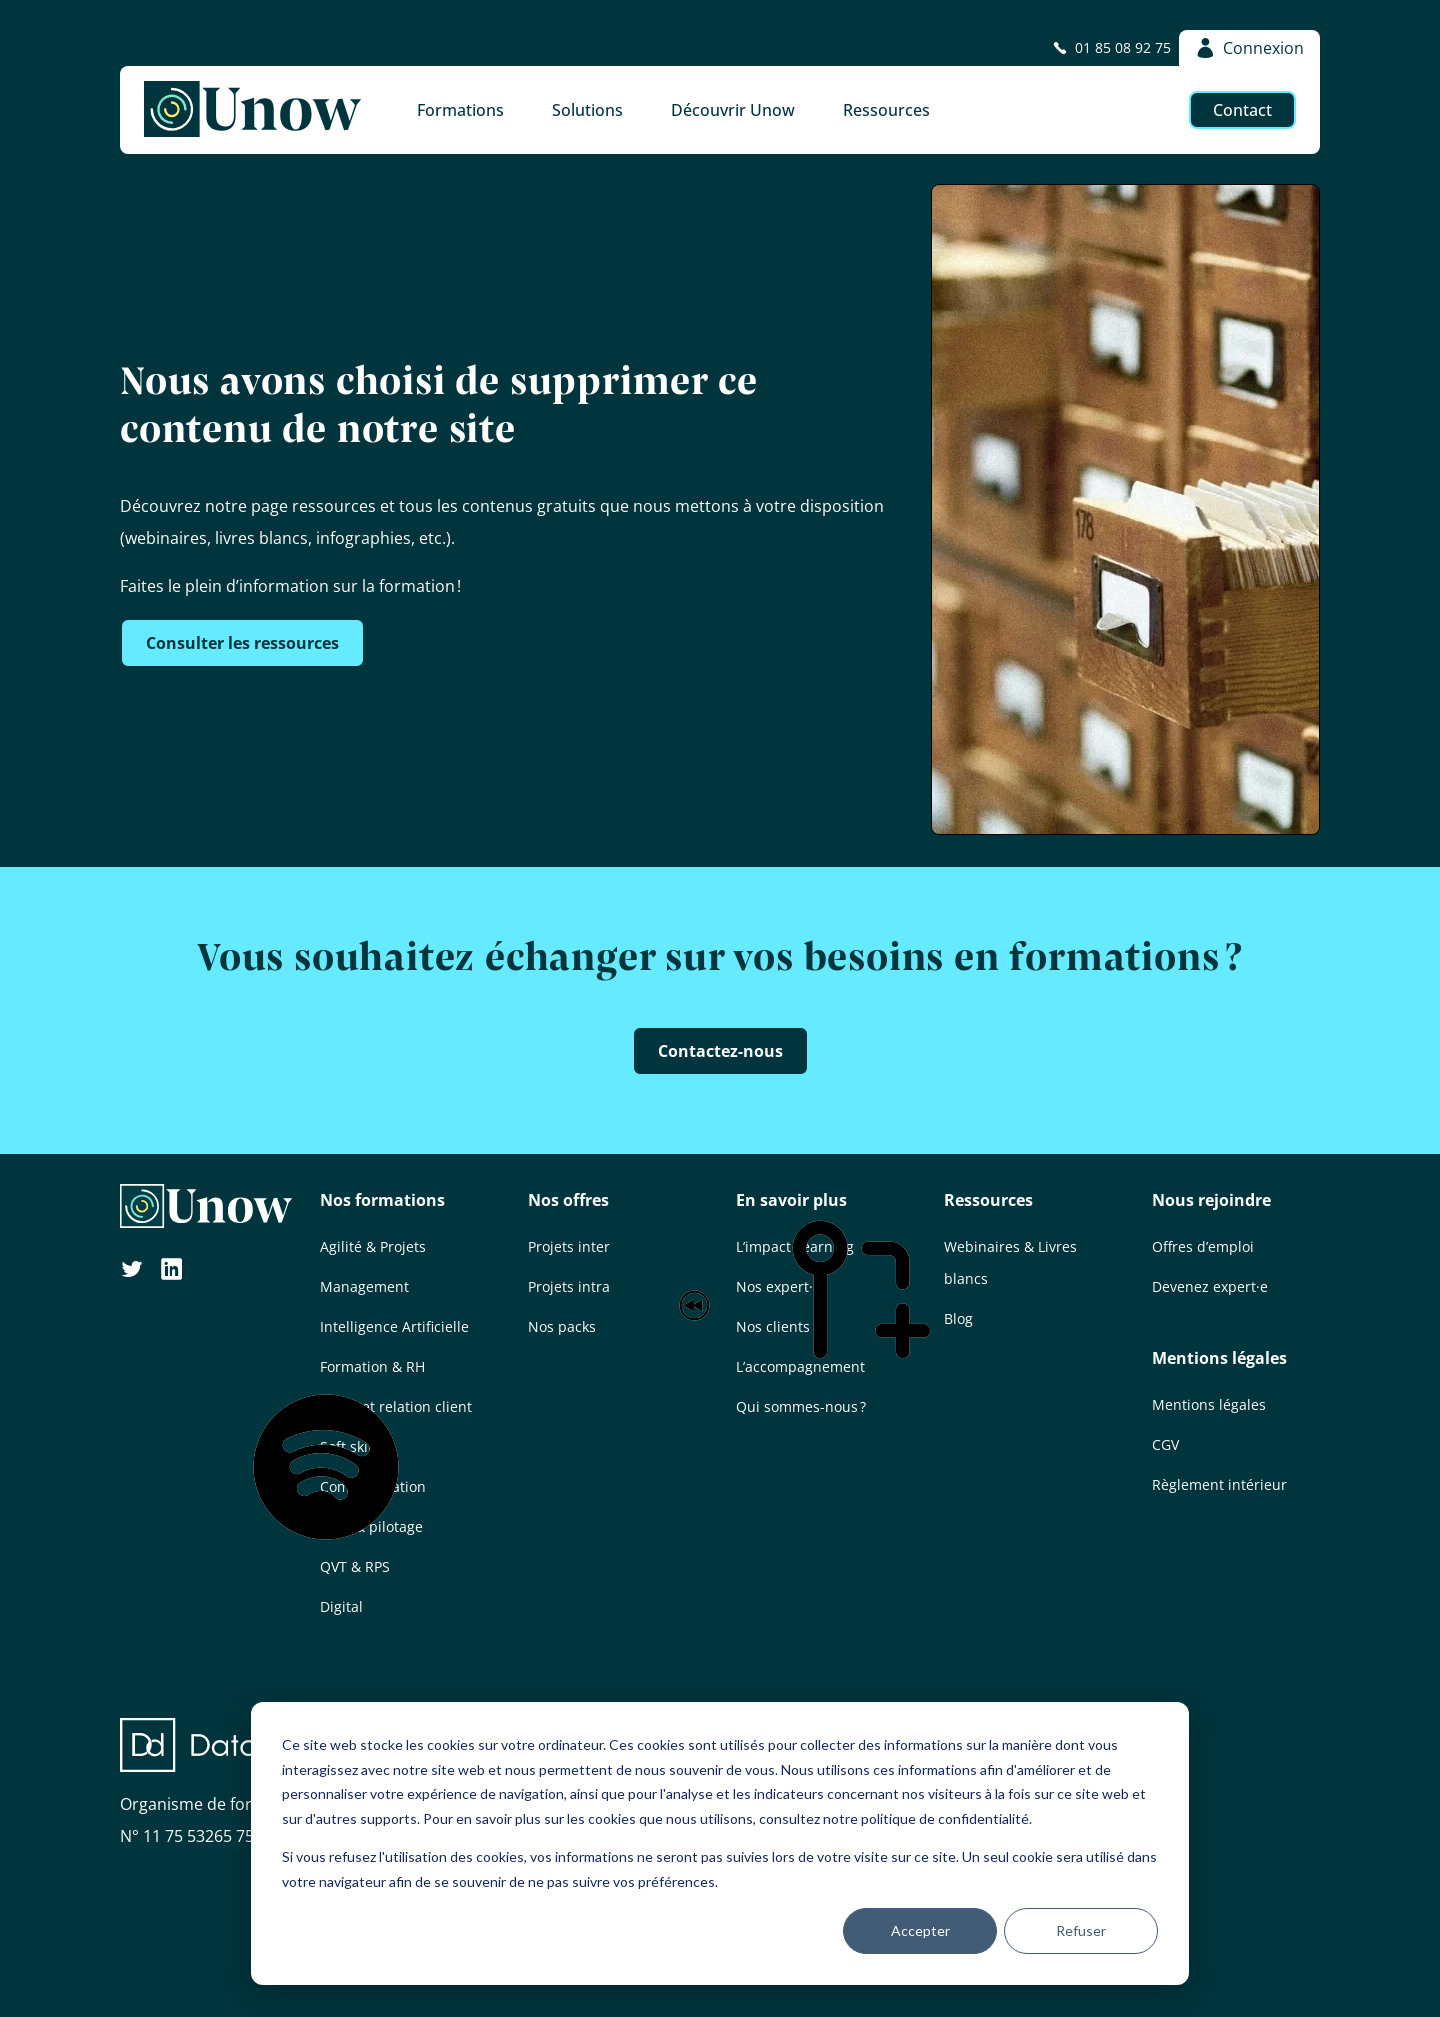 This screenshot has height=2017, width=1440. I want to click on rewind or skip to previous track, so click(694, 1305).